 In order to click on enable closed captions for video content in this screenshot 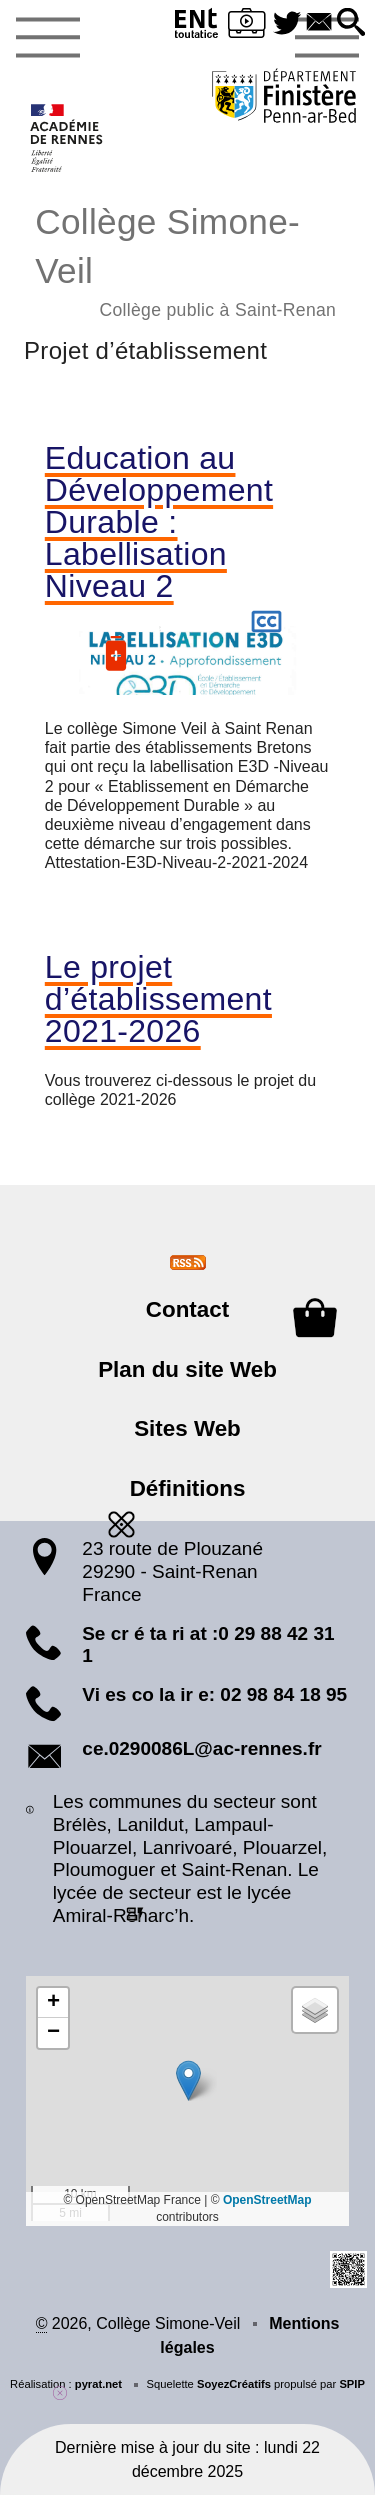, I will do `click(266, 621)`.